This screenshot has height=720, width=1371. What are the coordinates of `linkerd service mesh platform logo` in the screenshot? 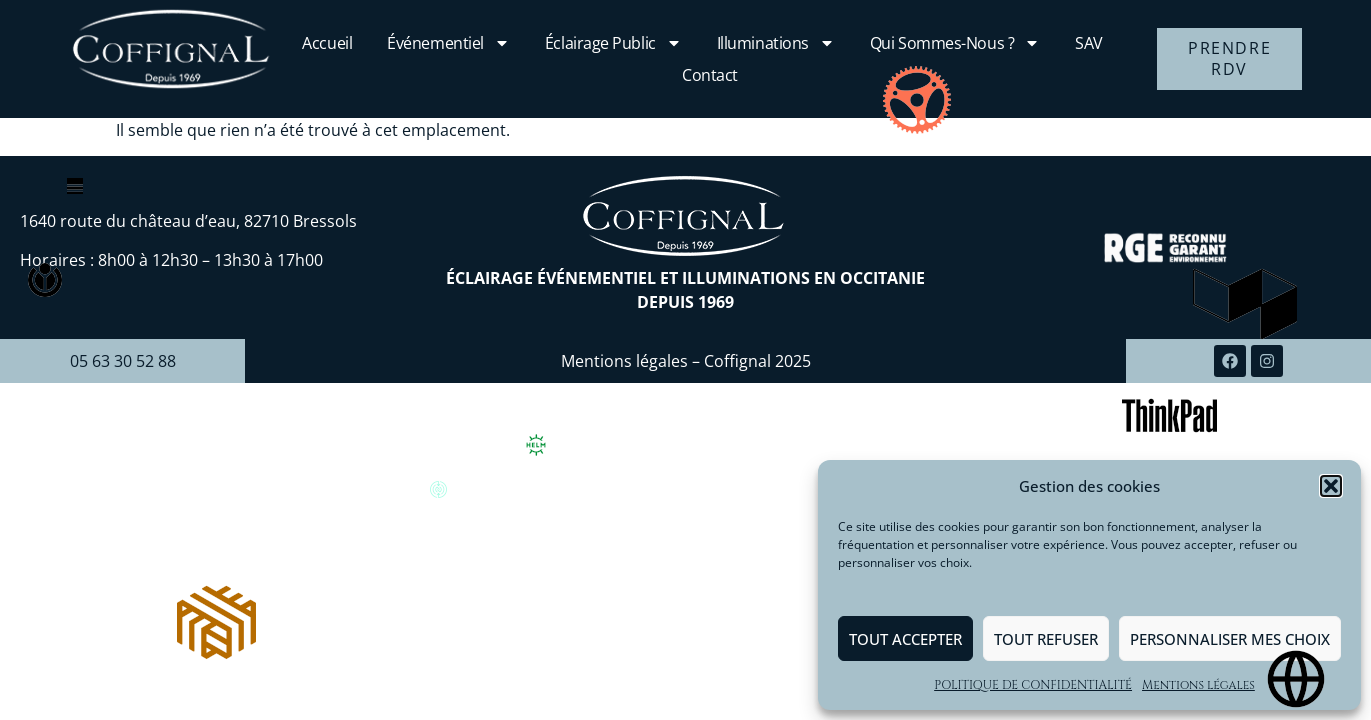 It's located at (216, 622).